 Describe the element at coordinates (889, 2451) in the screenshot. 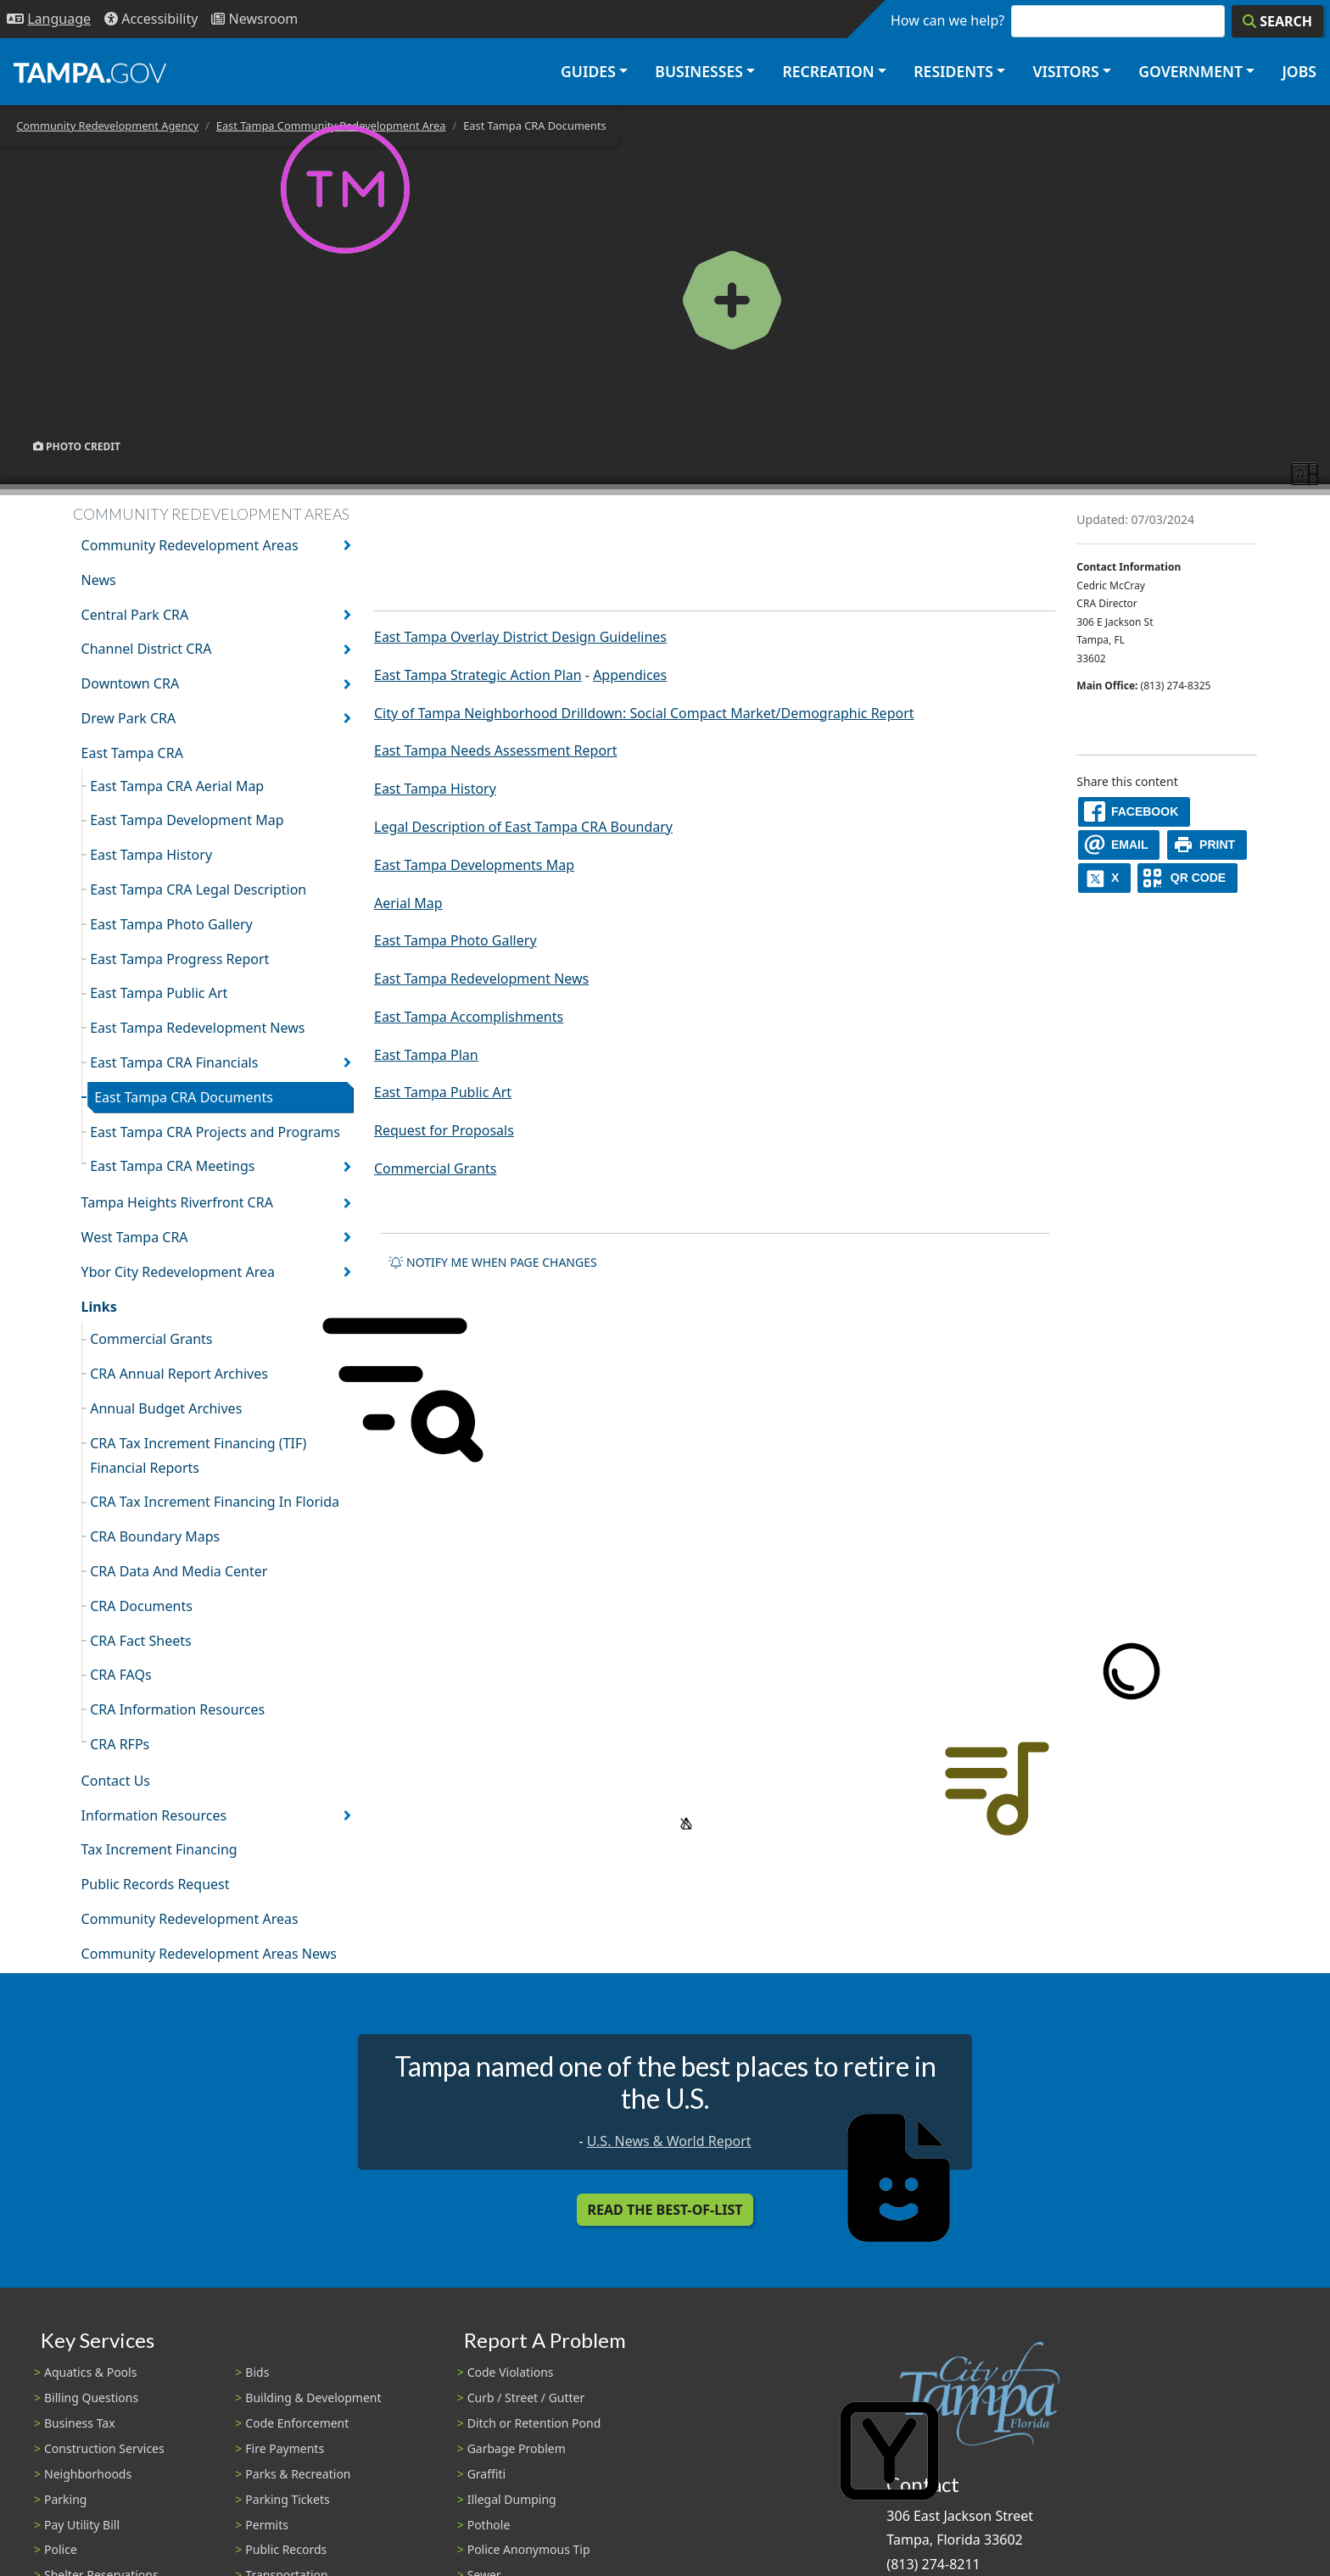

I see `visit Y Combinator website` at that location.